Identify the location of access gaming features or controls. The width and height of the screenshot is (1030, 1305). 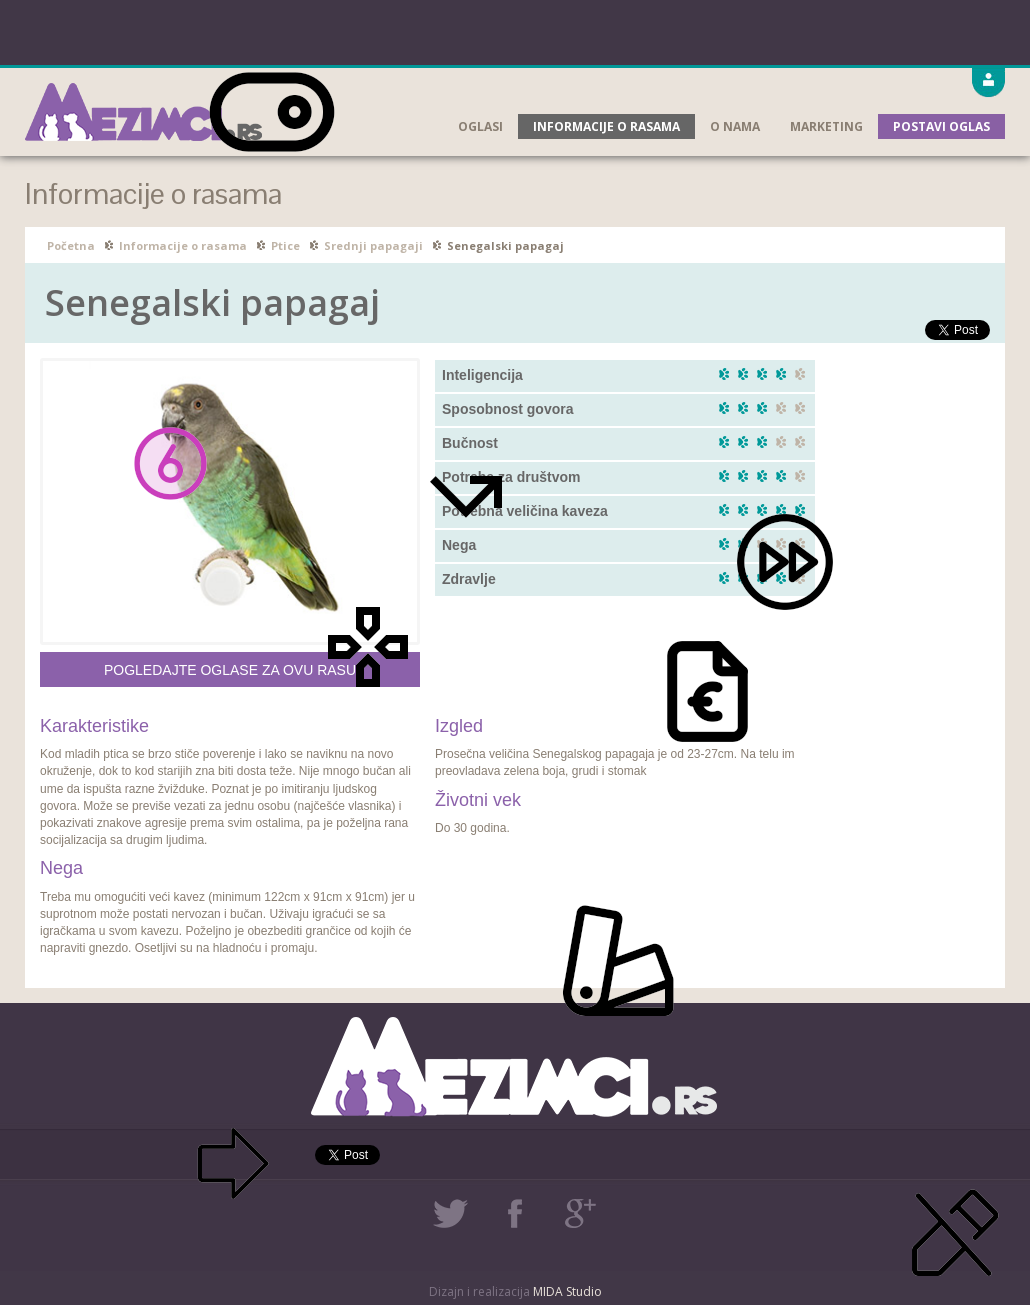
(368, 647).